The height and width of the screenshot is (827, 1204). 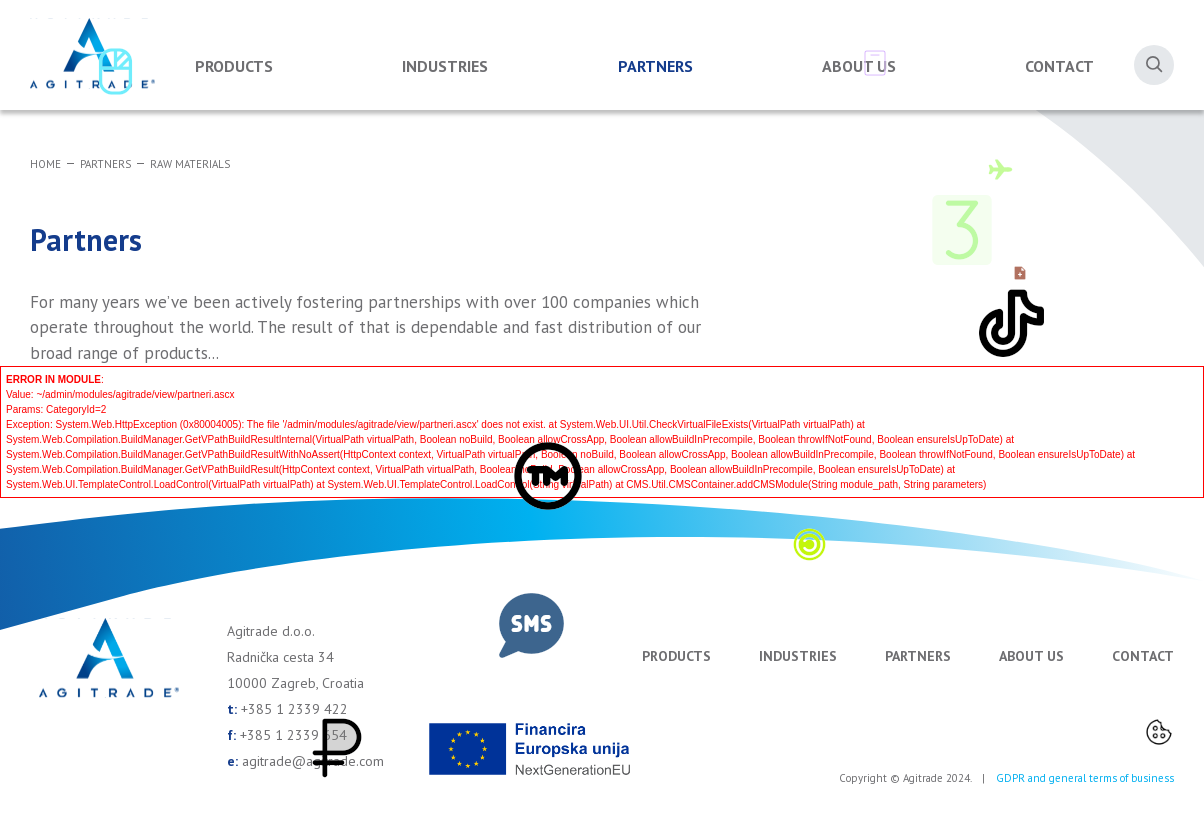 I want to click on send an SMS text message, so click(x=531, y=625).